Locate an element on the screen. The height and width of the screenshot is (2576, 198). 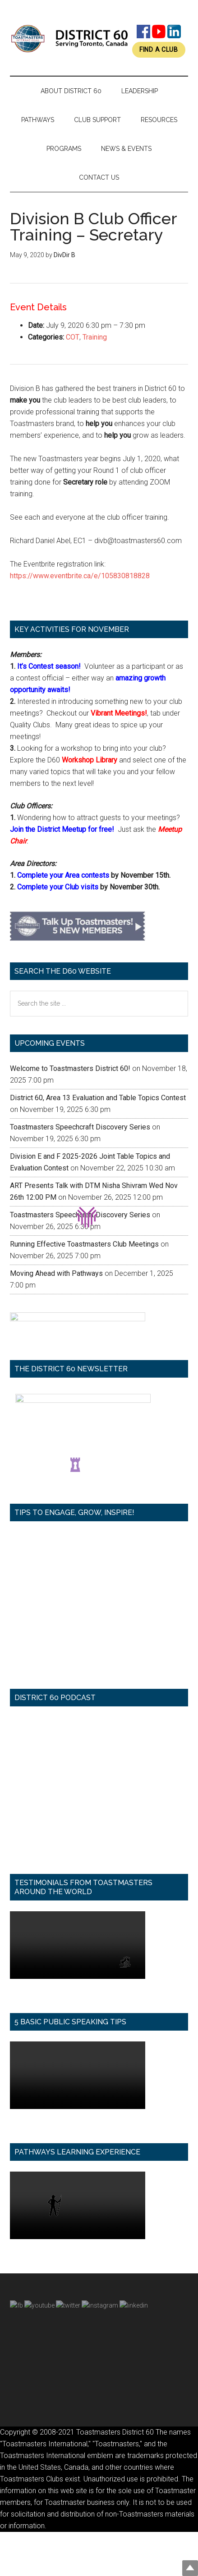
enter the slumbering sanctuary area is located at coordinates (87, 1217).